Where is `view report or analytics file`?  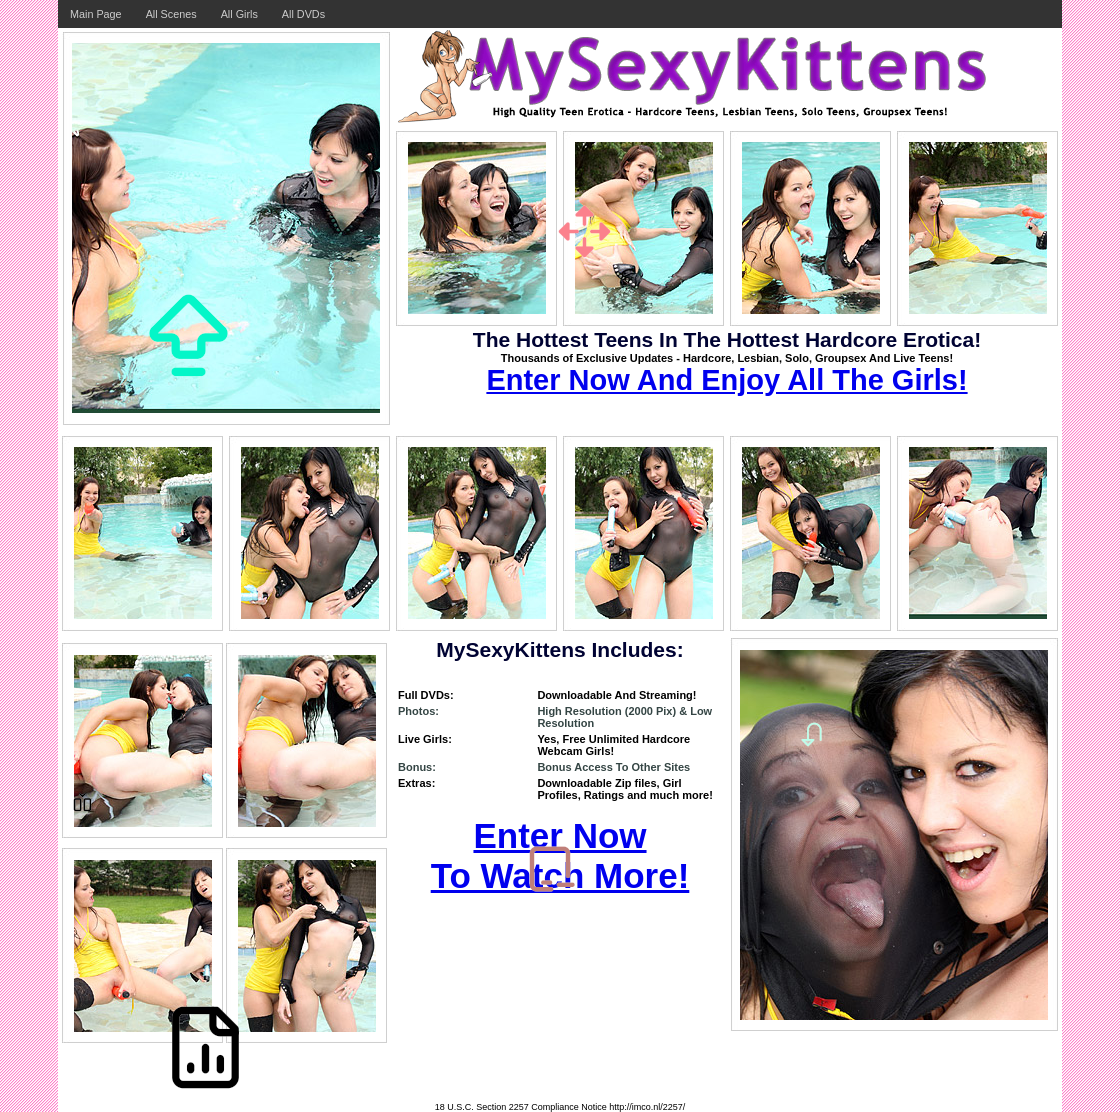 view report or analytics file is located at coordinates (205, 1047).